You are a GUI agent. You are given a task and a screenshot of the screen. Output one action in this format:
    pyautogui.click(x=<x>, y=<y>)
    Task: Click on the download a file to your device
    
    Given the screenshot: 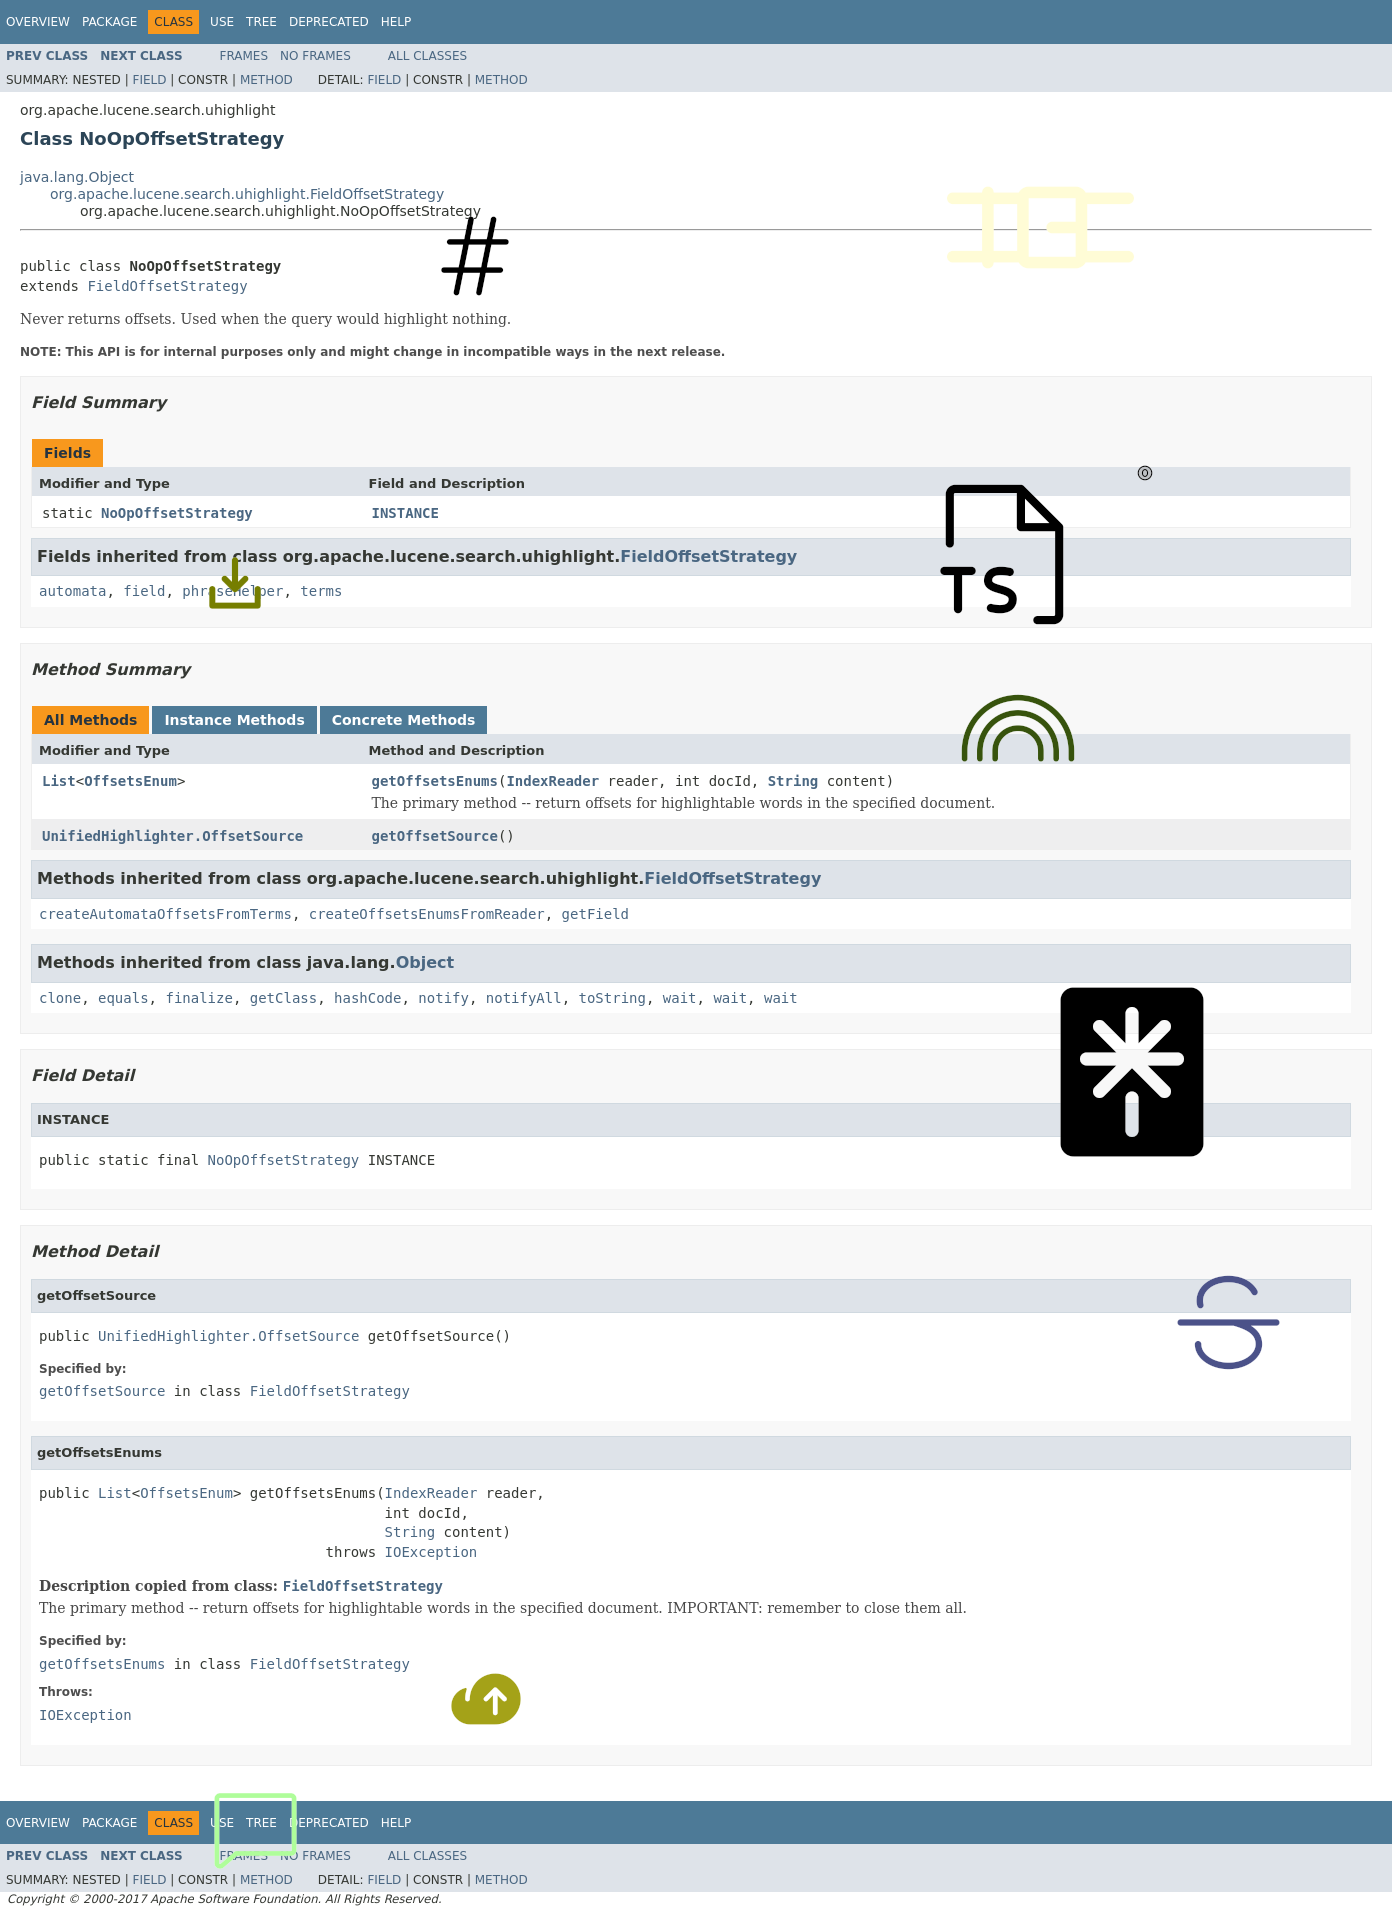 What is the action you would take?
    pyautogui.click(x=235, y=585)
    